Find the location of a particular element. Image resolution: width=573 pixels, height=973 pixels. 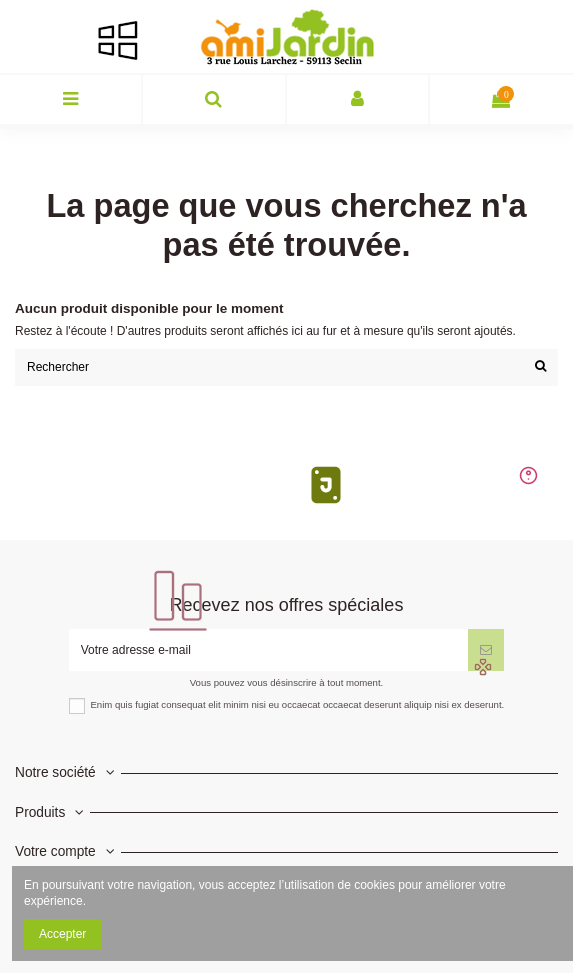

open windows start menu is located at coordinates (119, 40).